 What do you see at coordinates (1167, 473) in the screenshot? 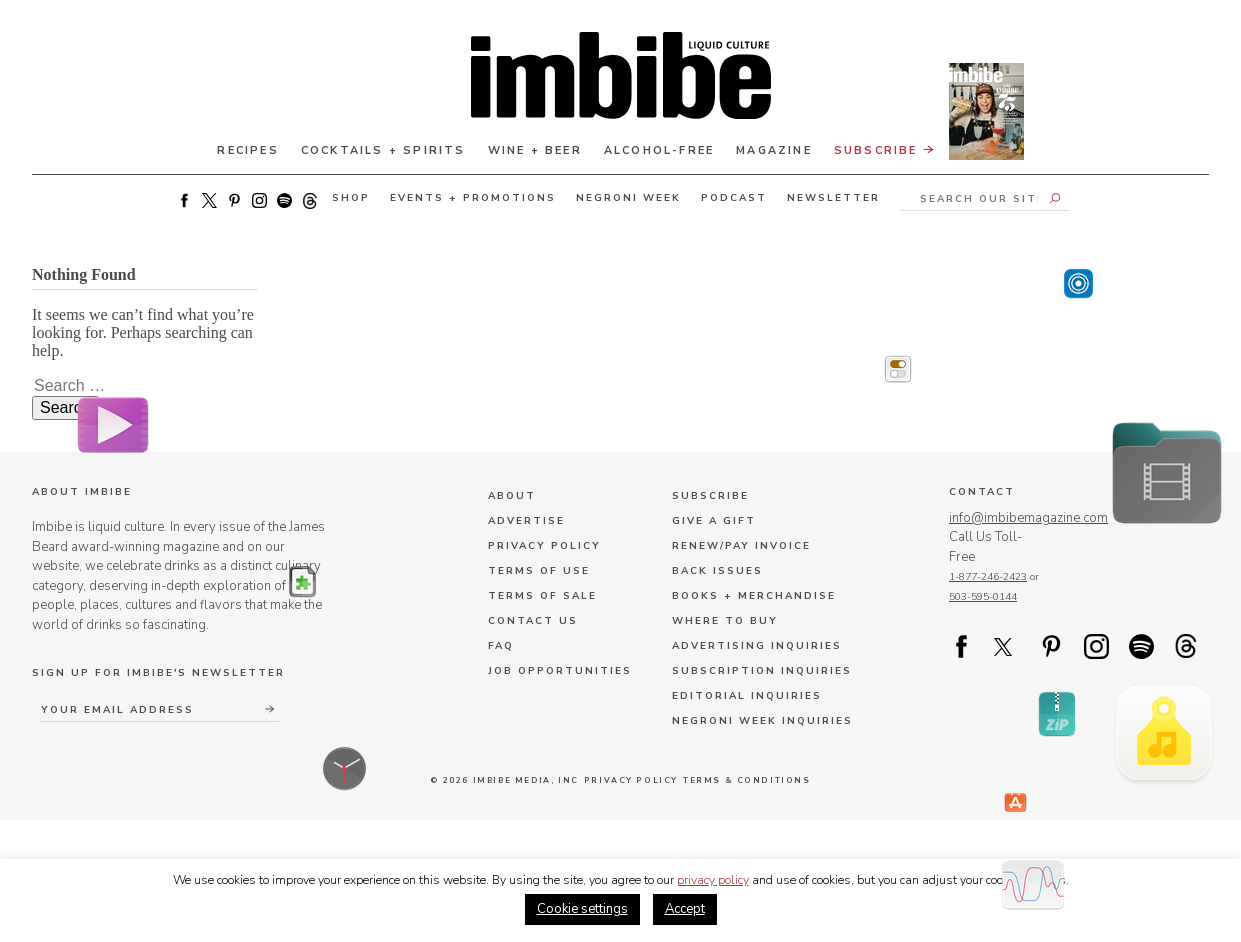
I see `open your videos folder` at bounding box center [1167, 473].